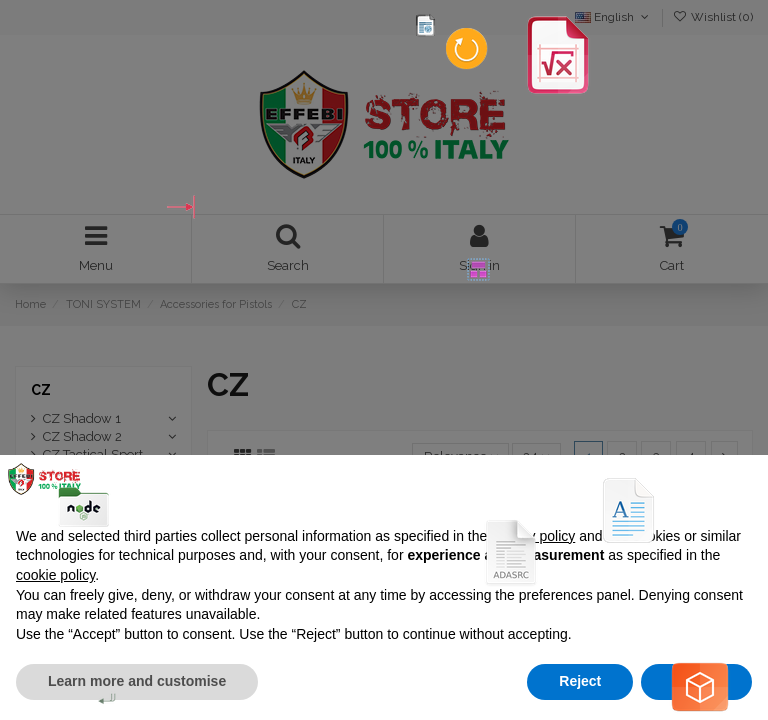 This screenshot has height=720, width=768. I want to click on open a web template document file, so click(425, 25).